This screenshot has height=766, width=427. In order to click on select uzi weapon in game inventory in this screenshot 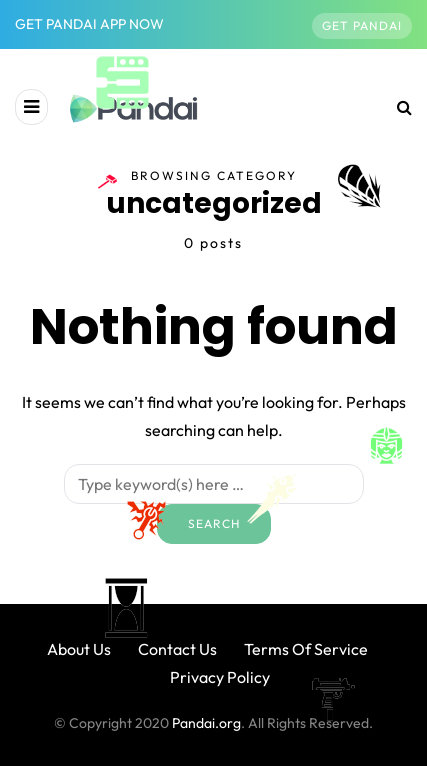, I will do `click(333, 699)`.